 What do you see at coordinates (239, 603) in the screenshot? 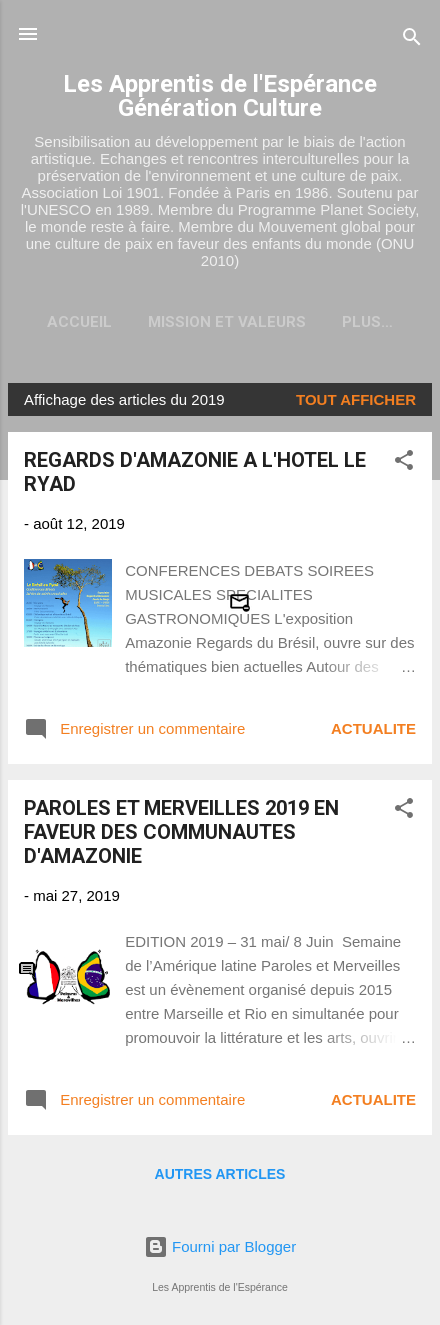
I see `unsubscribe from a mailing list` at bounding box center [239, 603].